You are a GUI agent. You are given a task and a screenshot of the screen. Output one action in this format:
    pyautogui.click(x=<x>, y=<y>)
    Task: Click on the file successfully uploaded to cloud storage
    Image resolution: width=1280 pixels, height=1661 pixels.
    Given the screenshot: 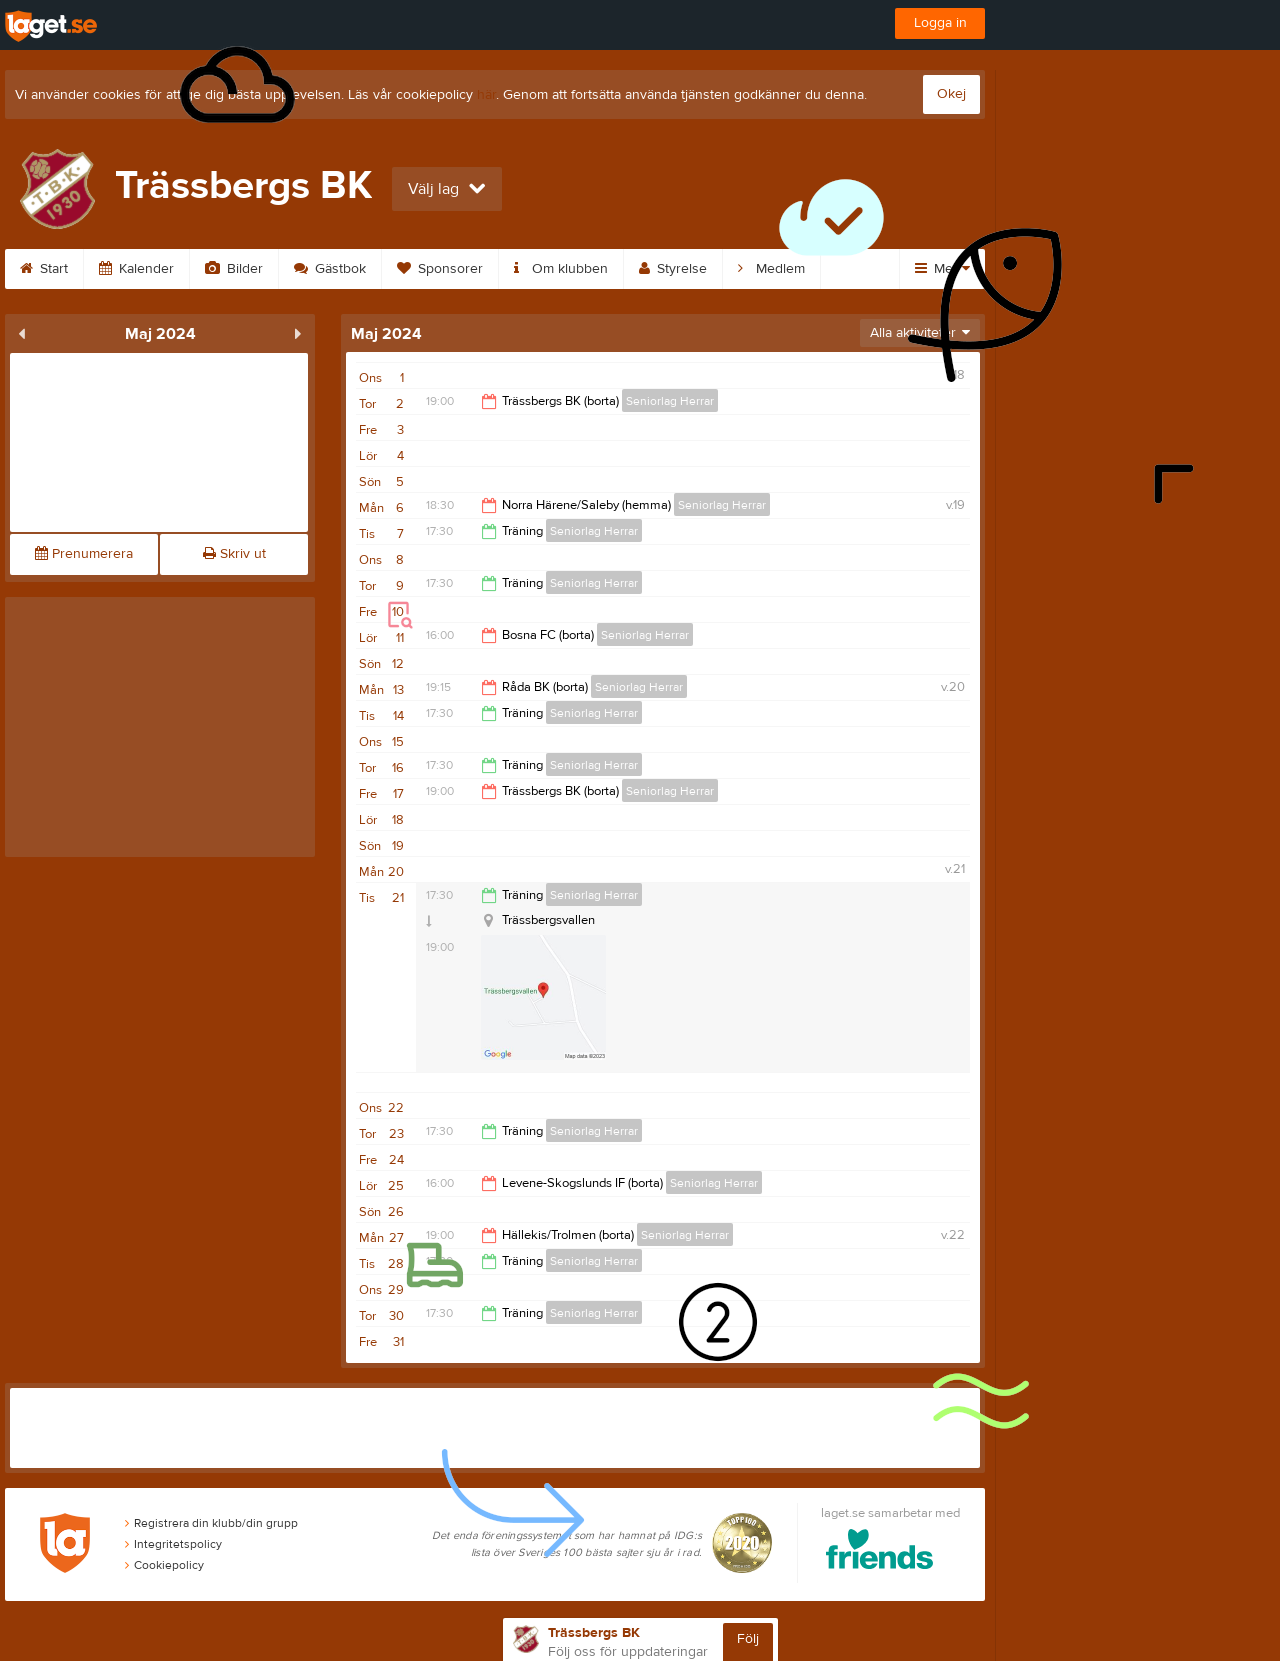 What is the action you would take?
    pyautogui.click(x=831, y=217)
    